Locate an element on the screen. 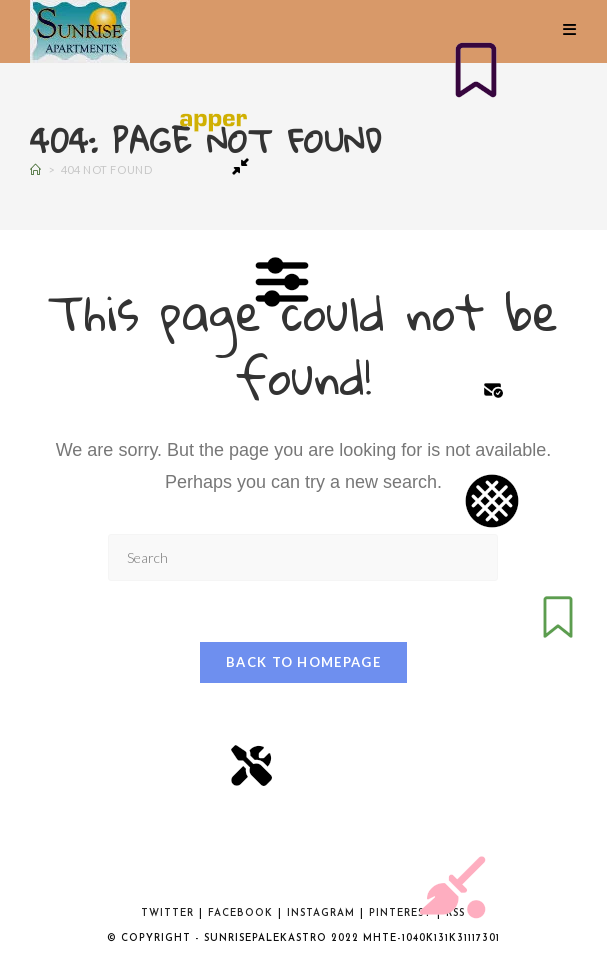 Image resolution: width=607 pixels, height=959 pixels. email verified successfully is located at coordinates (492, 389).